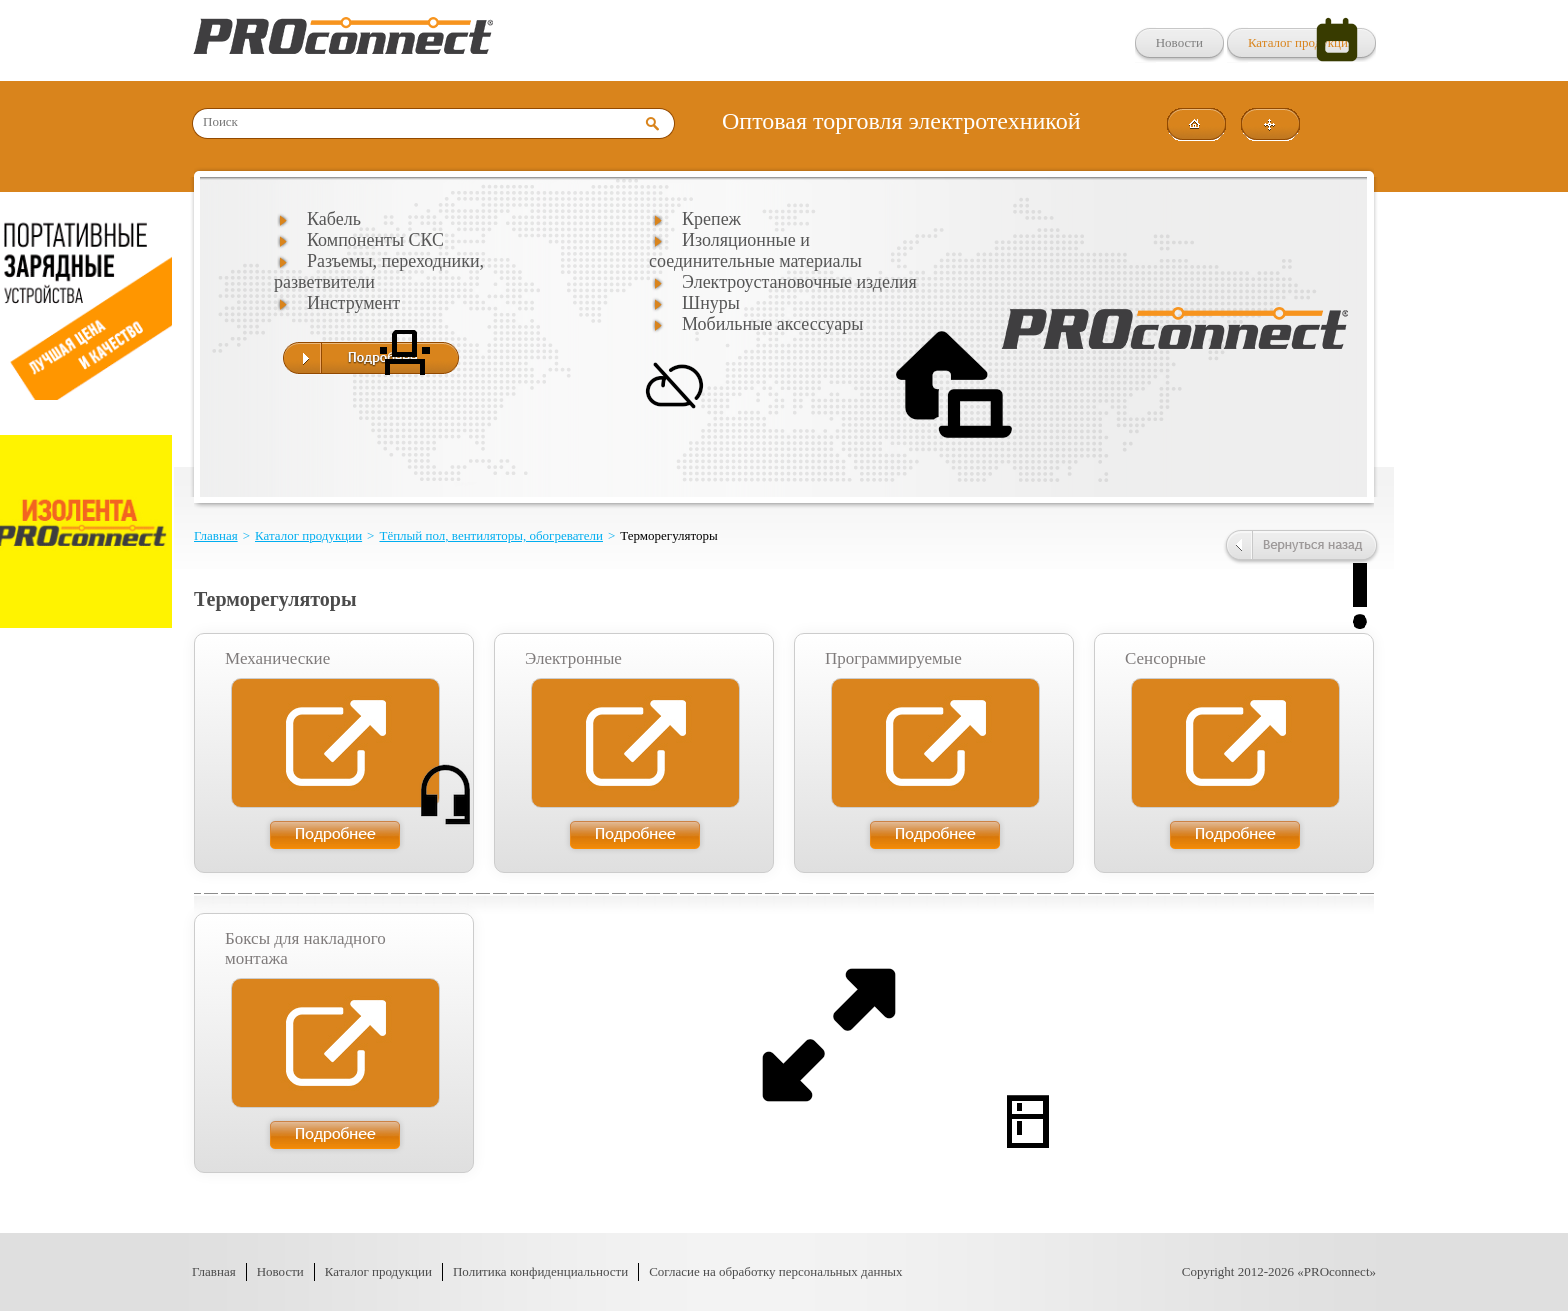 This screenshot has width=1568, height=1311. What do you see at coordinates (445, 794) in the screenshot?
I see `contact customer support` at bounding box center [445, 794].